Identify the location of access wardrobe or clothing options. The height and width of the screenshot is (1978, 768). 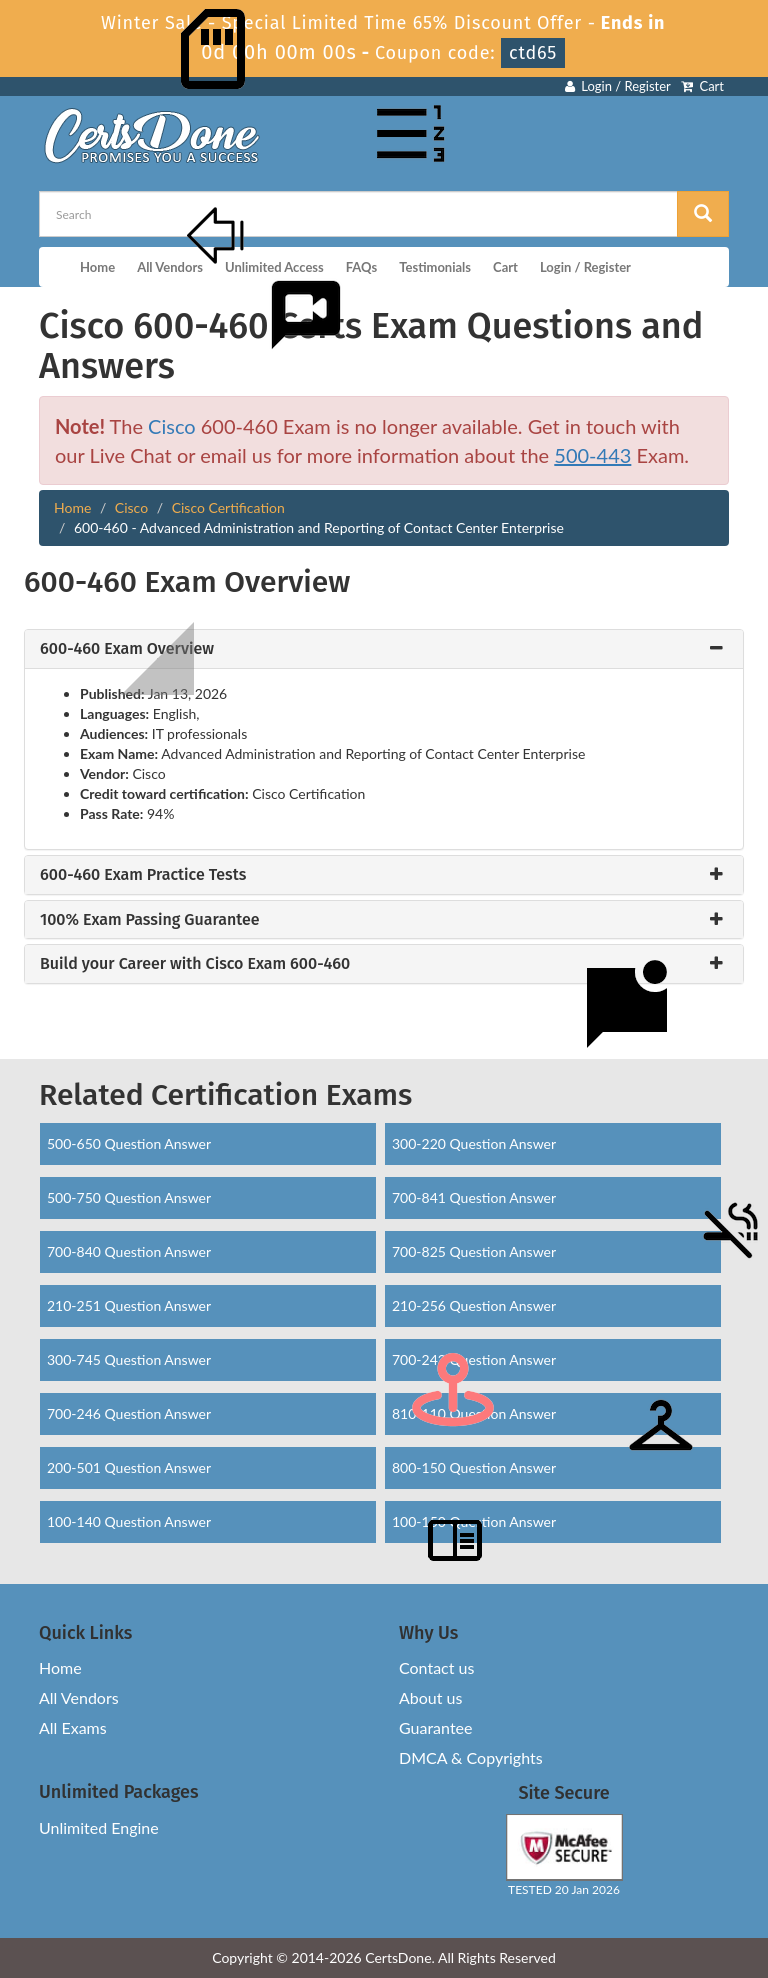
(661, 1425).